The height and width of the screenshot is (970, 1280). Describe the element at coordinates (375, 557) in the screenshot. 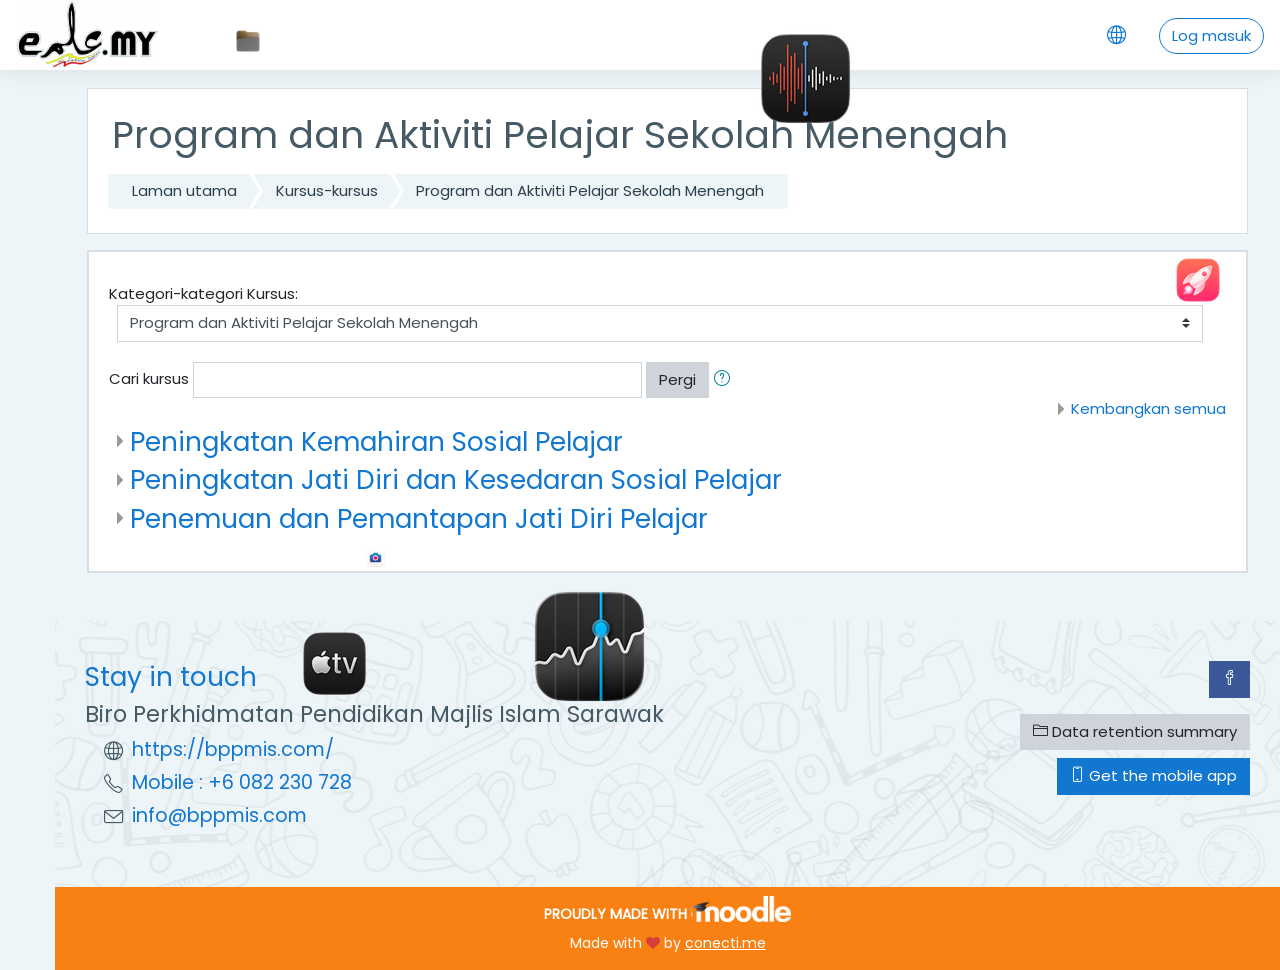

I see `open simplescreenrecorder app` at that location.